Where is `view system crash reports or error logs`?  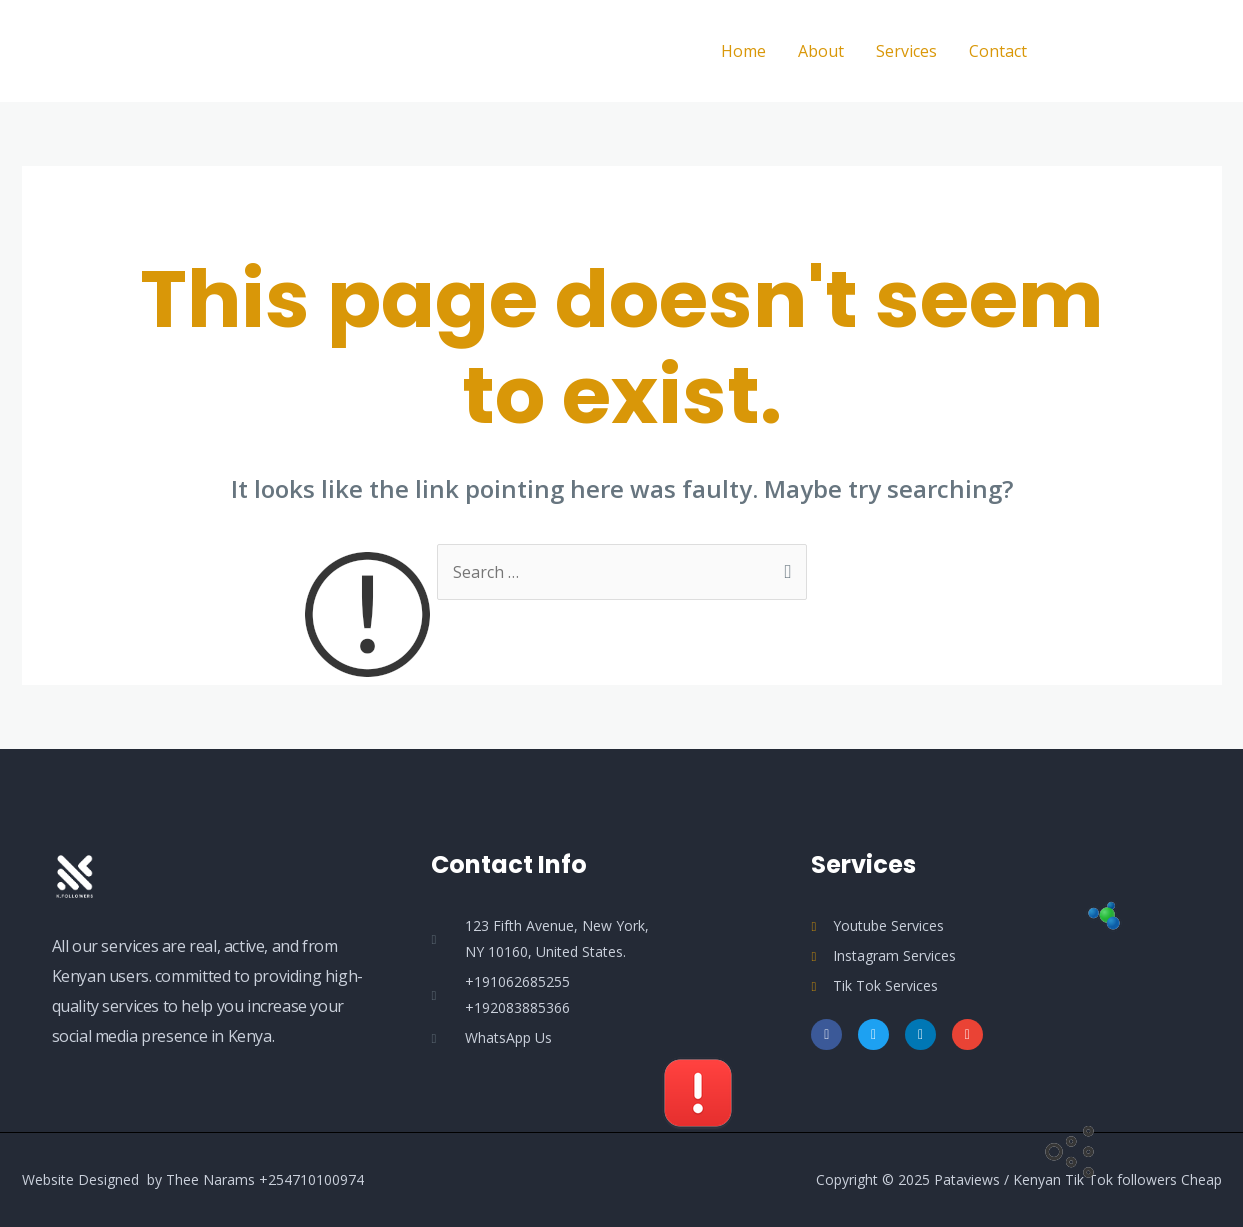 view system crash reports or error logs is located at coordinates (698, 1093).